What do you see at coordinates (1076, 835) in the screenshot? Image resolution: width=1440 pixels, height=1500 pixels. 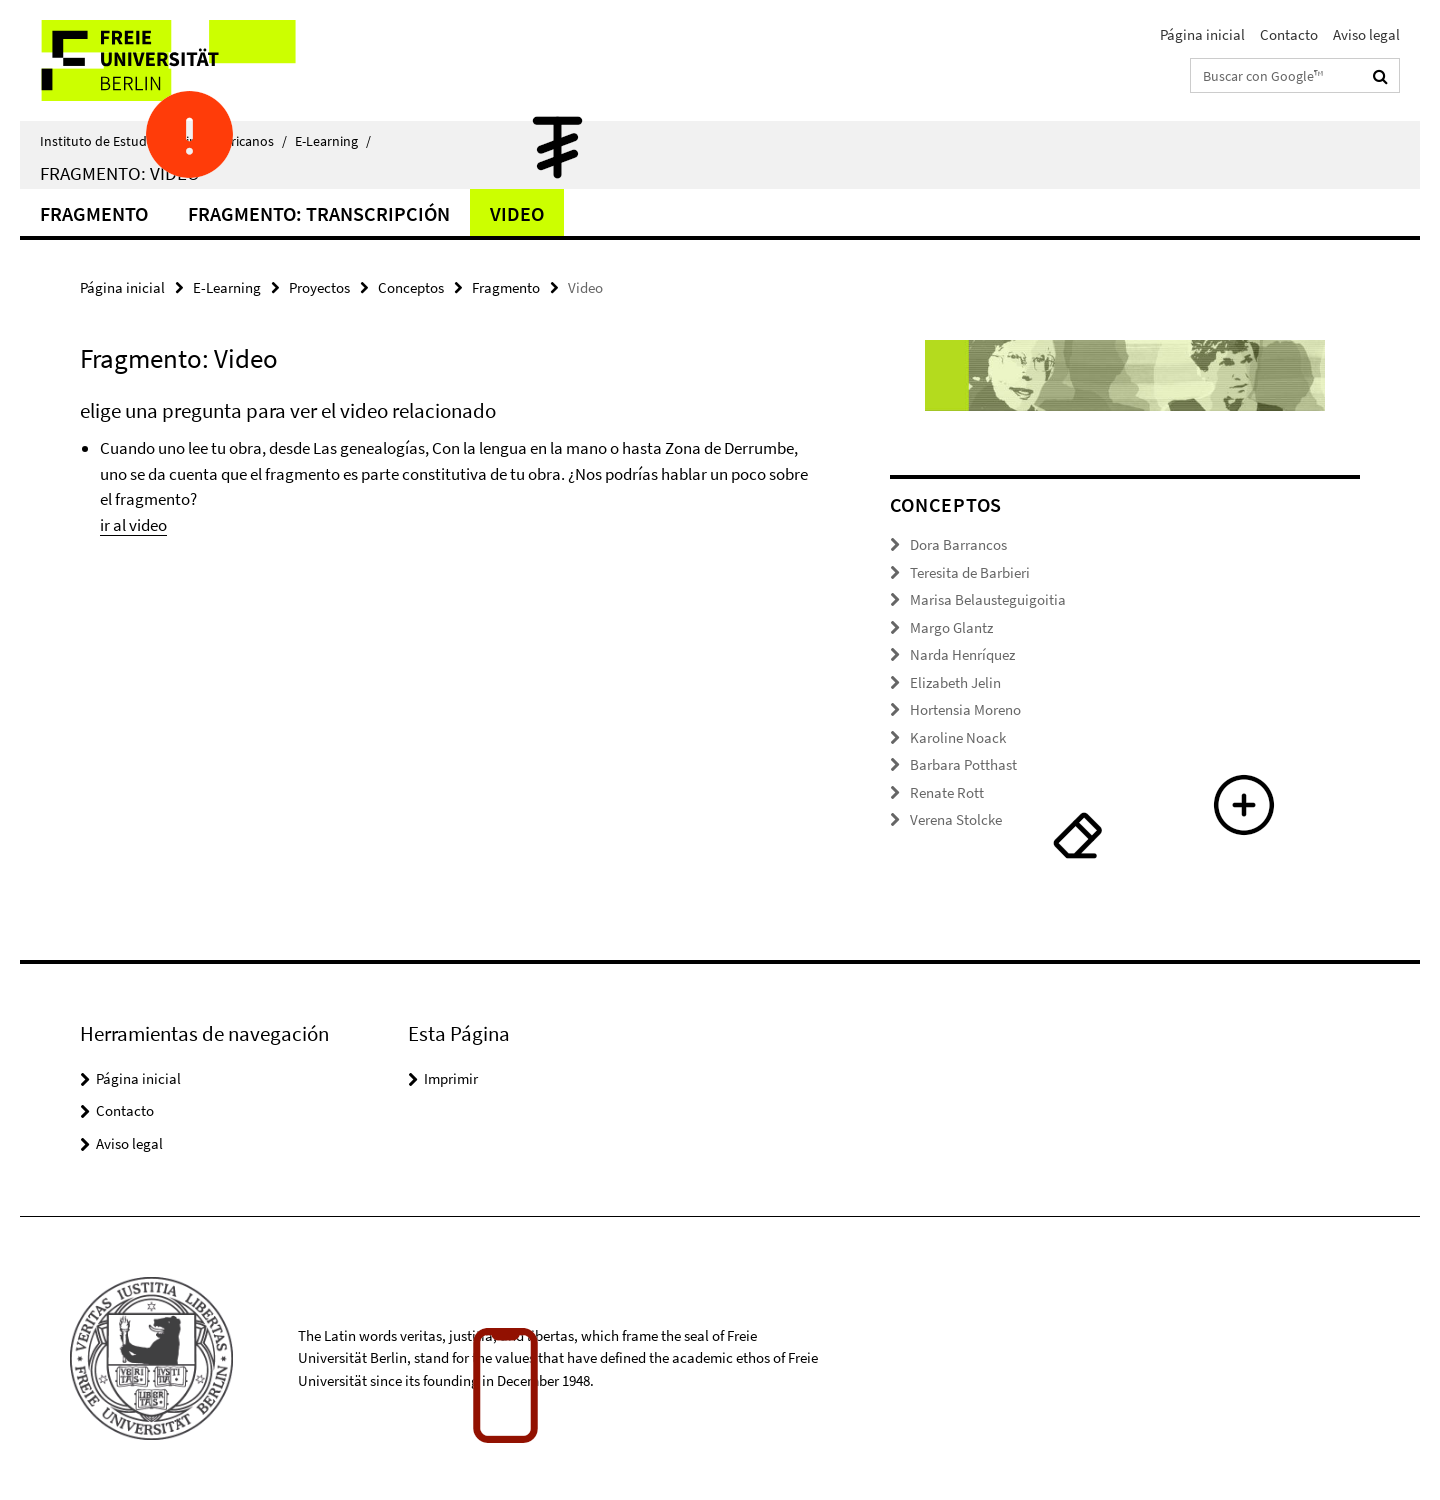 I see `erase or delete selected content` at bounding box center [1076, 835].